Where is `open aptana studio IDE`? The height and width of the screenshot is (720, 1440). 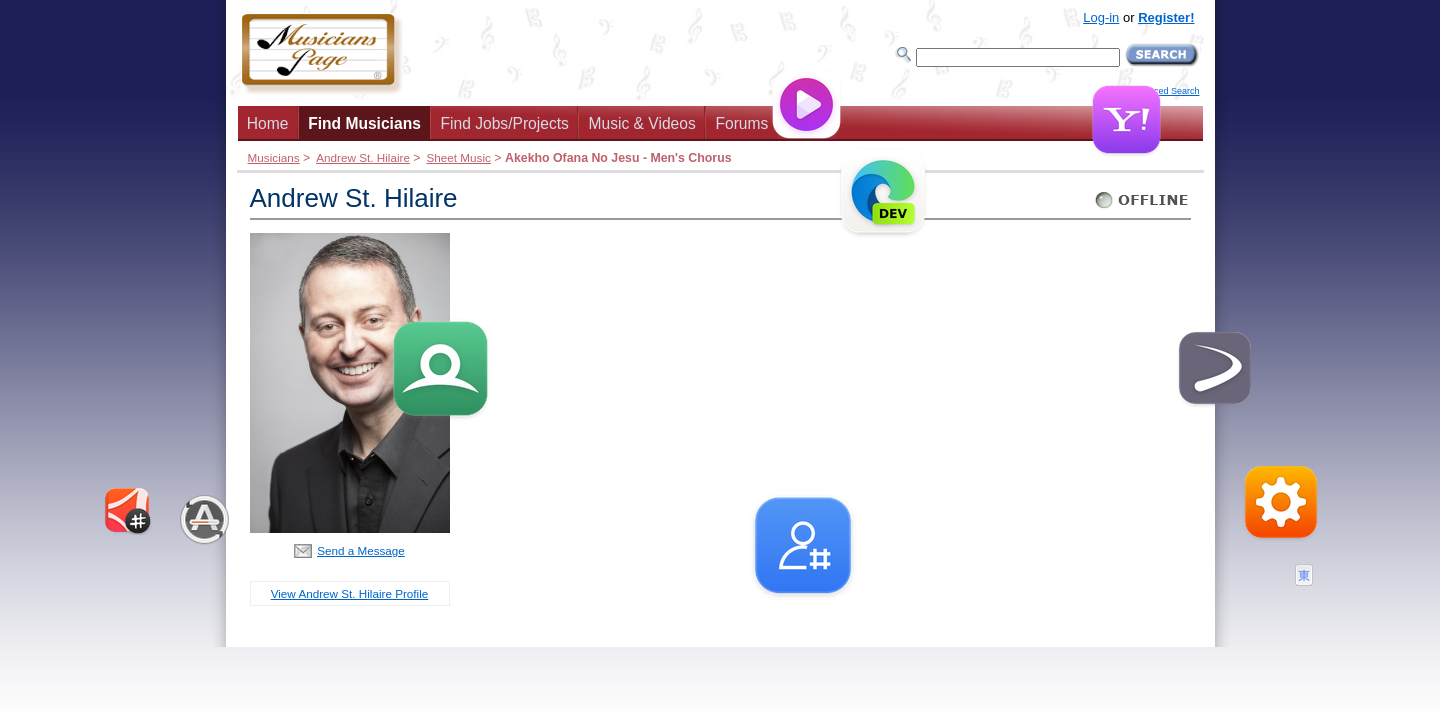 open aptana studio IDE is located at coordinates (1281, 502).